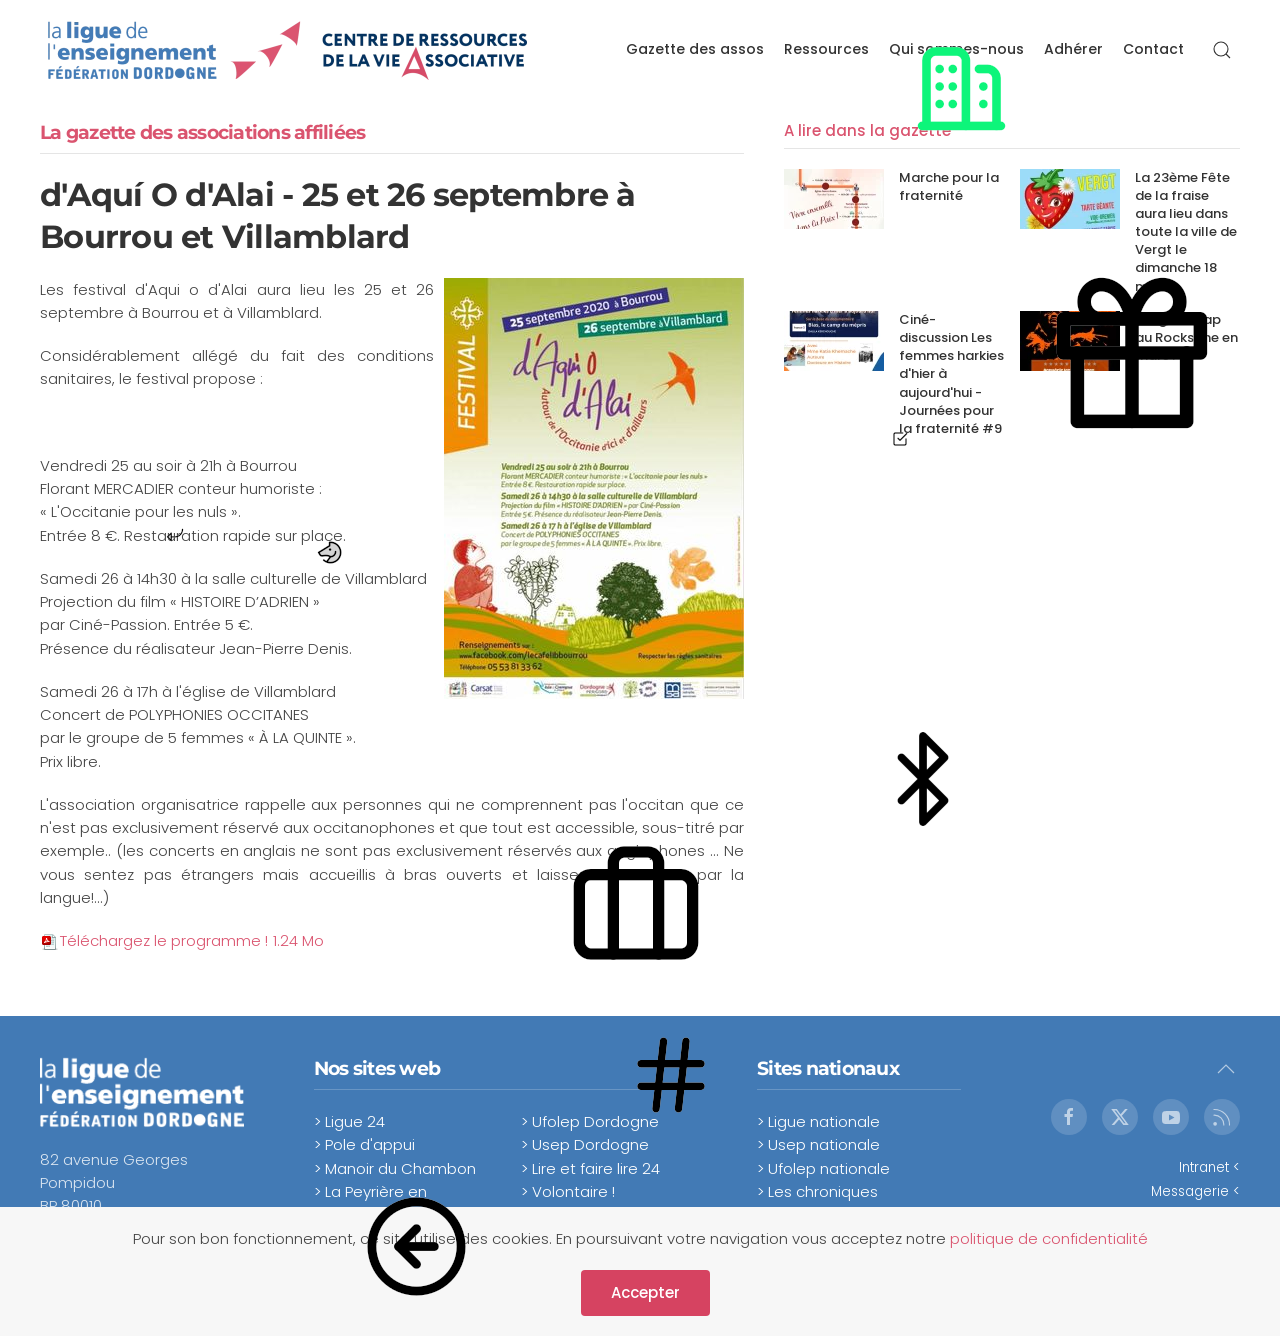 The height and width of the screenshot is (1336, 1280). Describe the element at coordinates (175, 535) in the screenshot. I see `reply to a message or comment` at that location.